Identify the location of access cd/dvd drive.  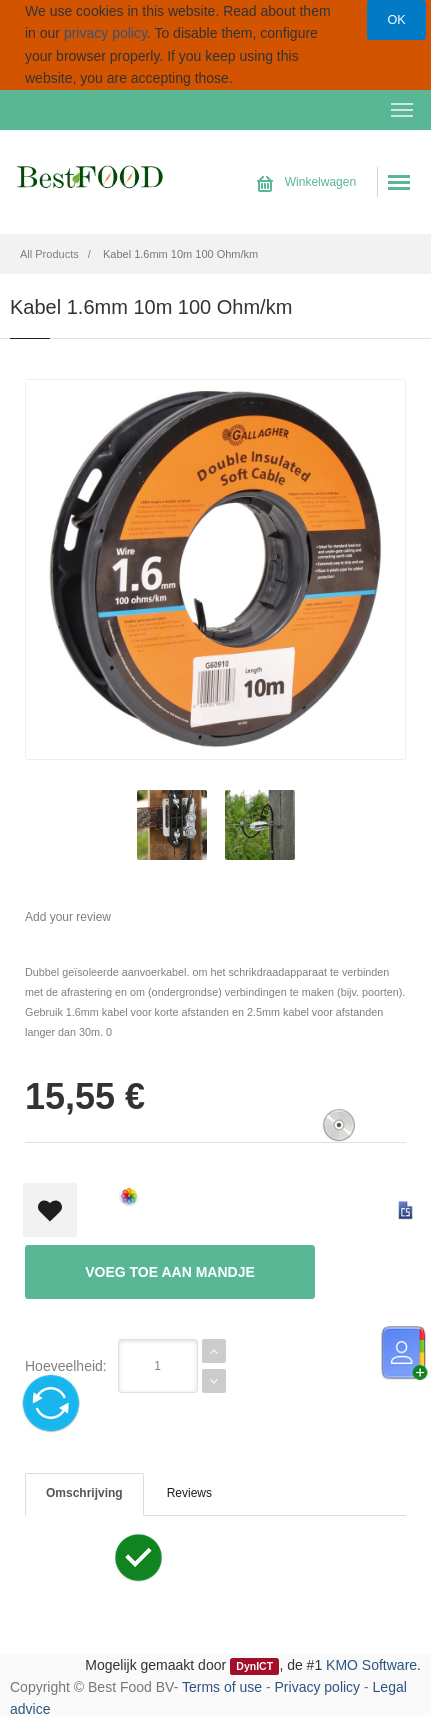
(339, 1125).